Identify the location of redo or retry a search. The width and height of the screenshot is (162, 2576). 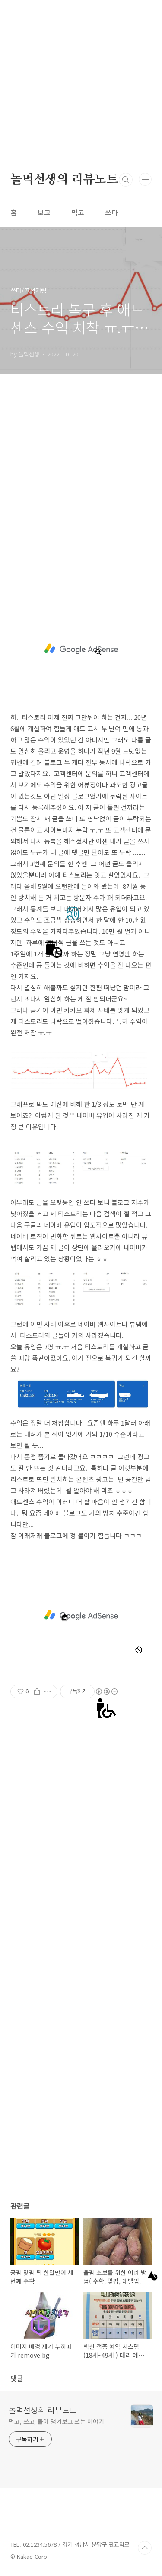
(98, 652).